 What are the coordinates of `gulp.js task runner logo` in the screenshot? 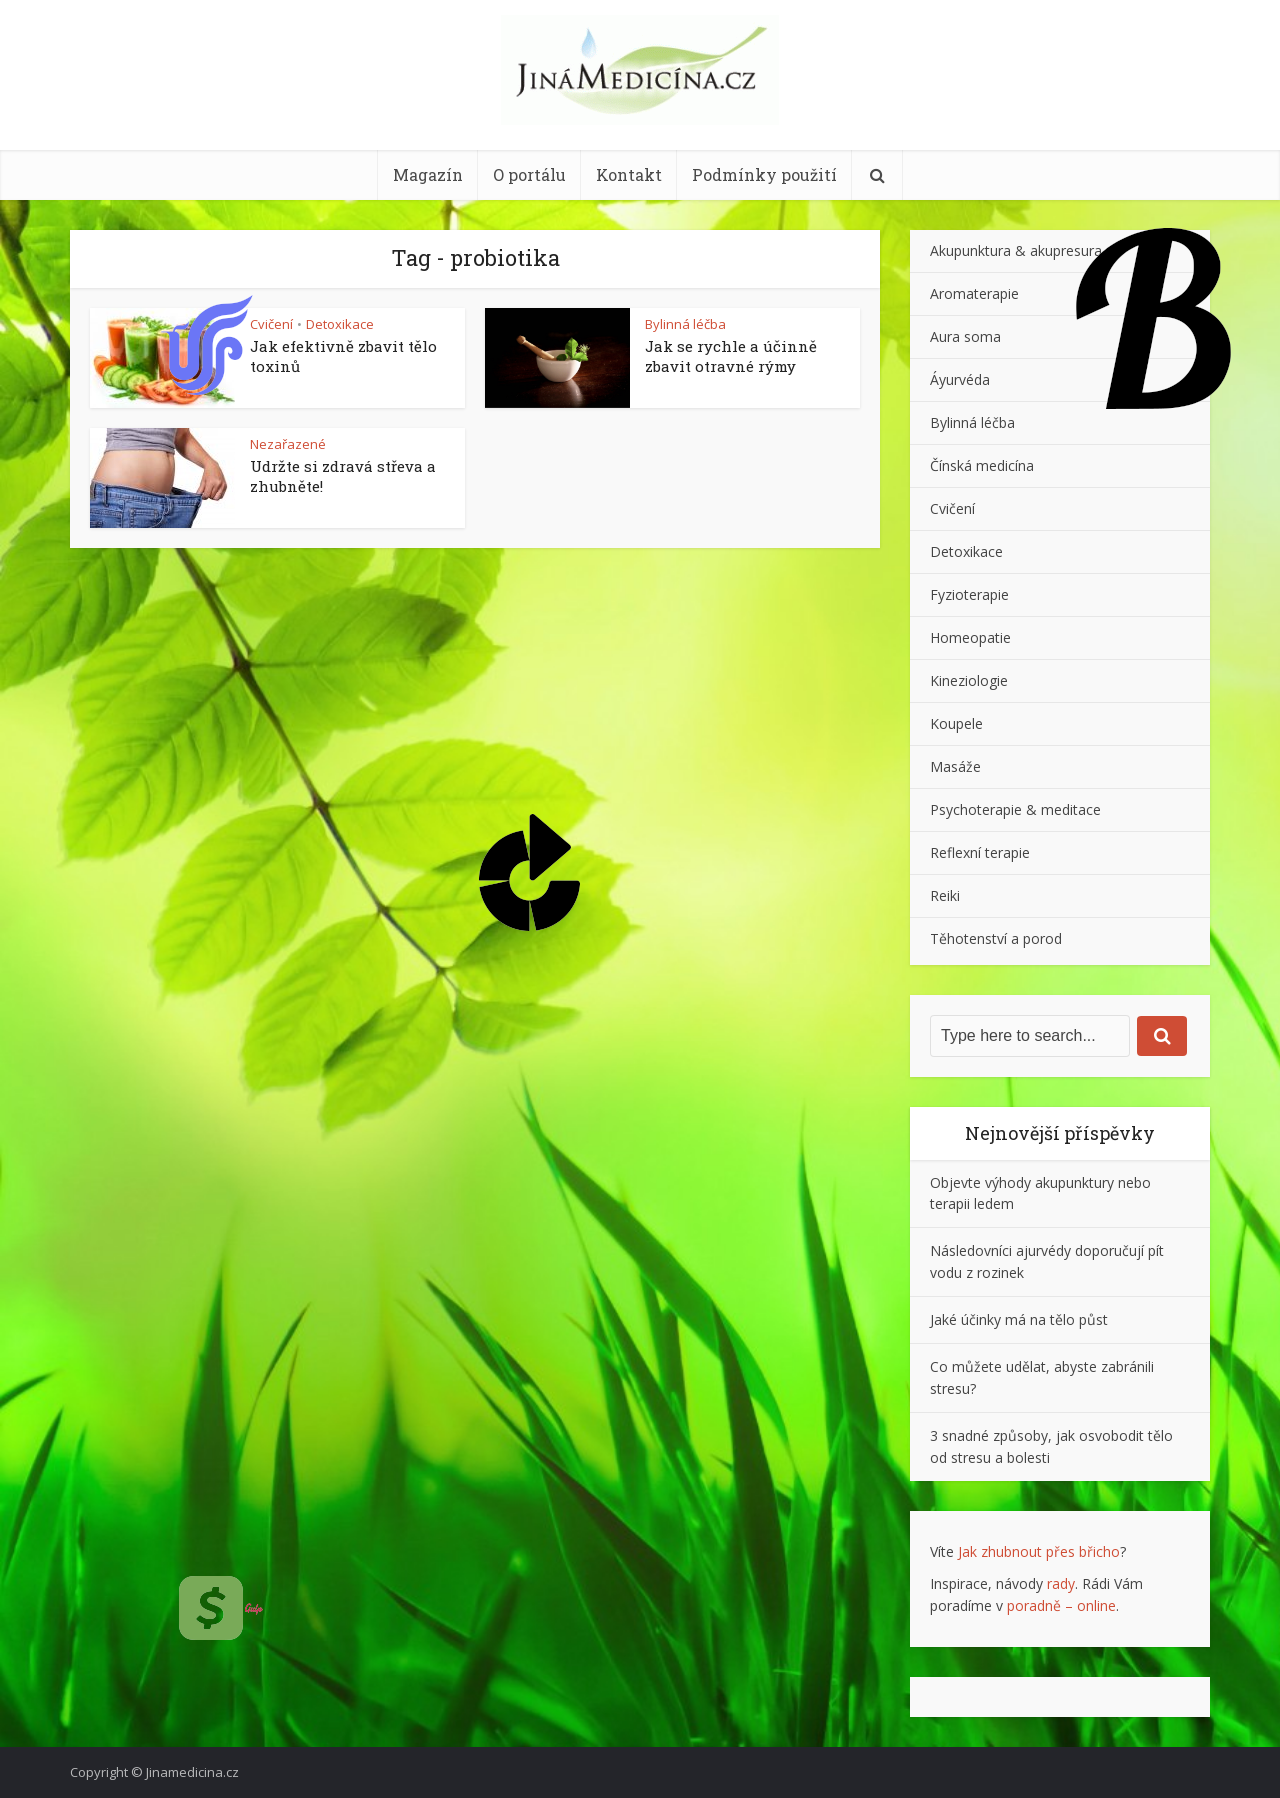 It's located at (254, 1609).